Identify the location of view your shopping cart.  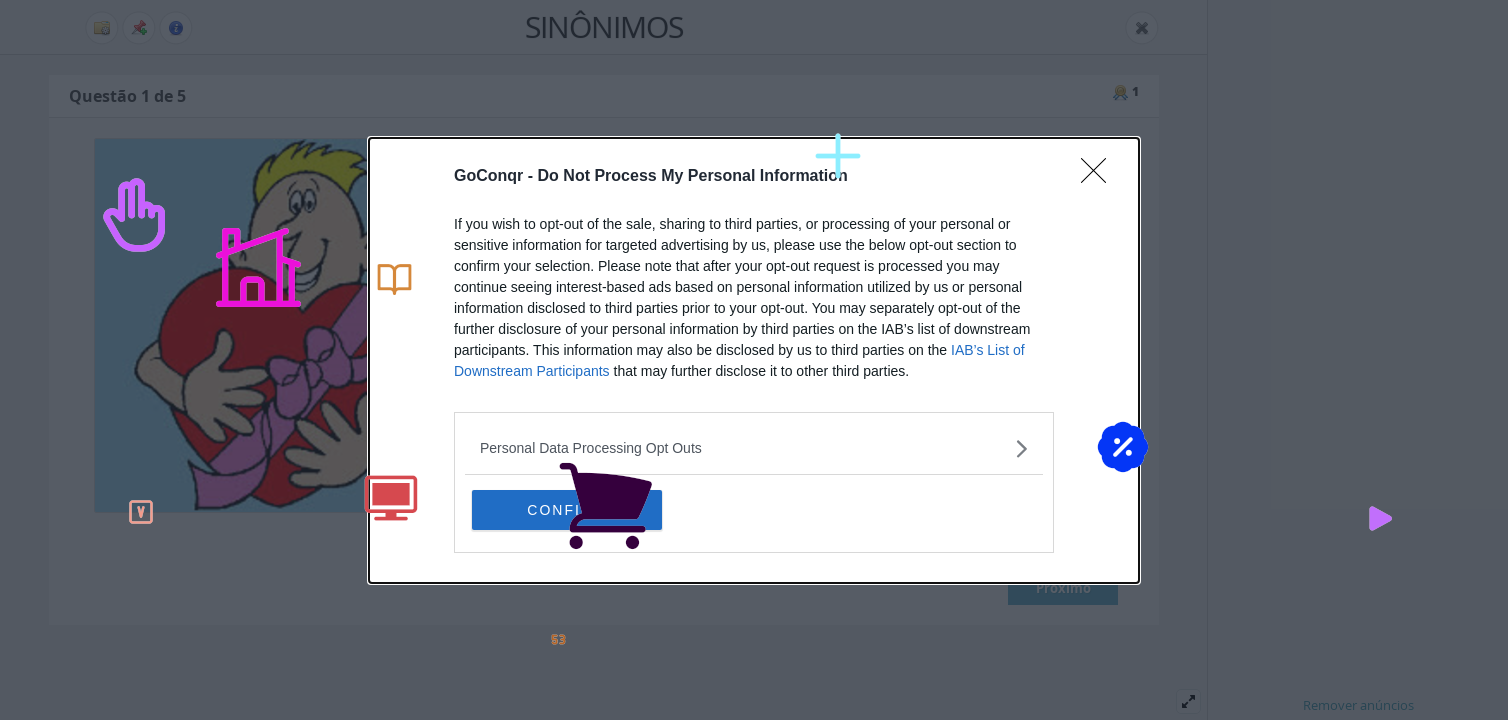
(606, 506).